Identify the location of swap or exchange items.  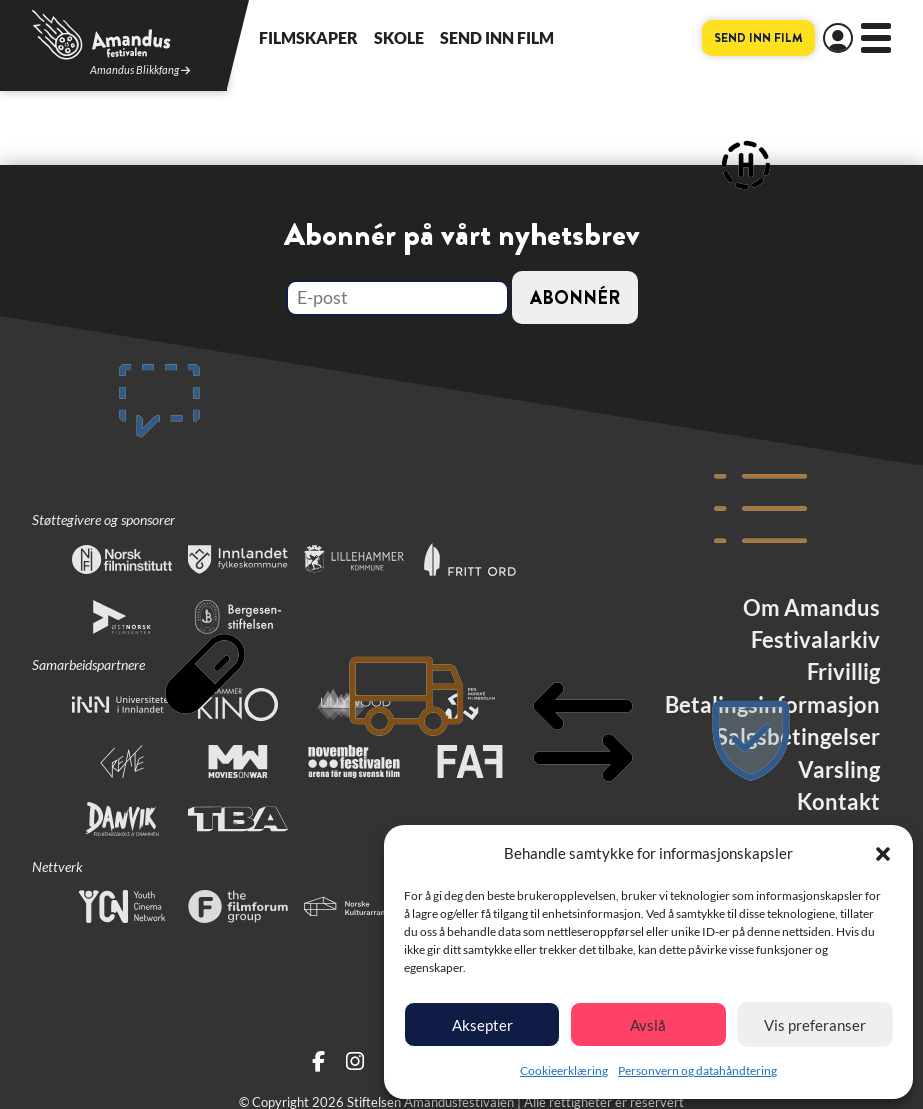
(583, 732).